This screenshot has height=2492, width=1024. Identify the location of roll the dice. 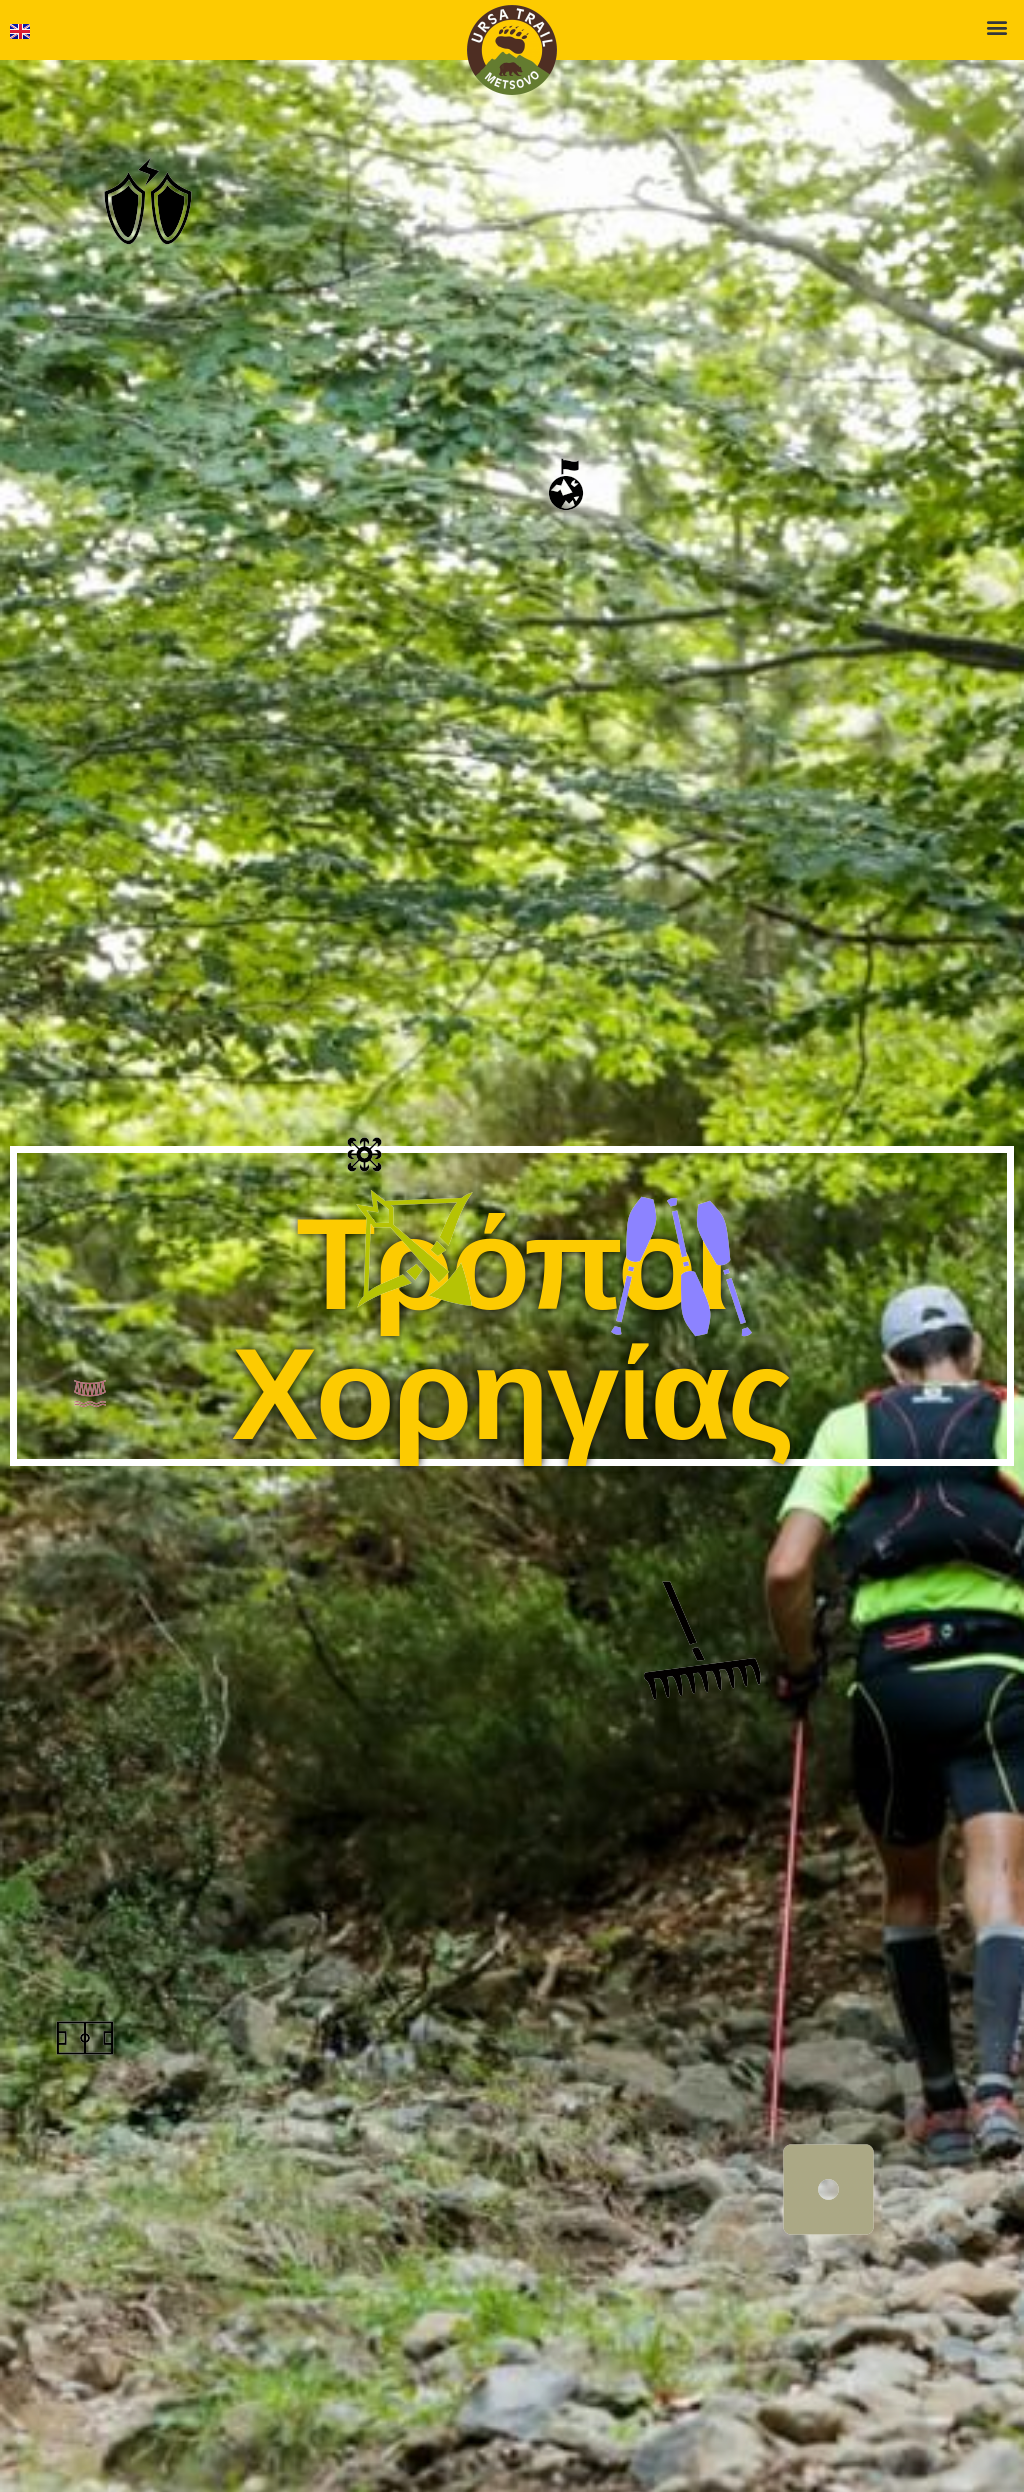
(828, 2189).